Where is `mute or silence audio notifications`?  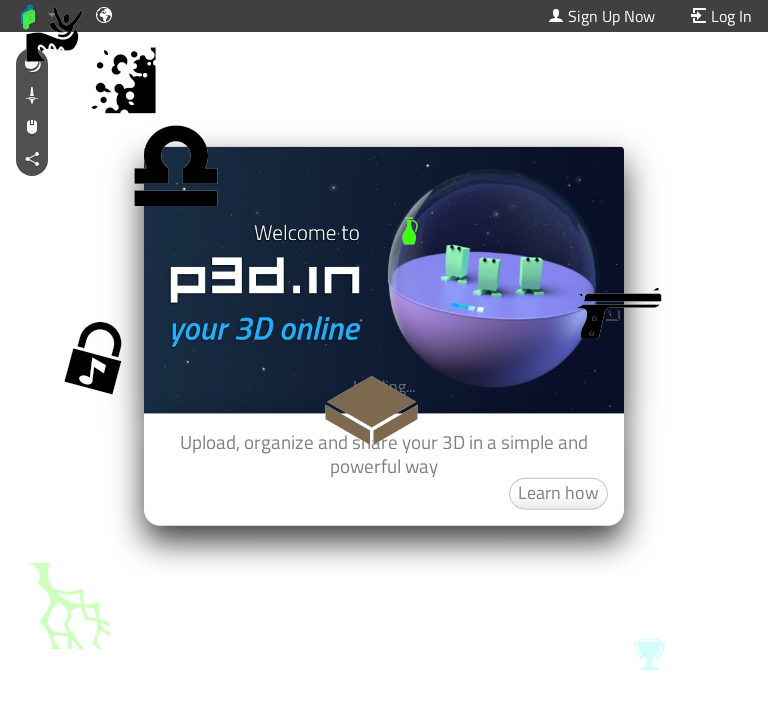
mute or silence audio notifications is located at coordinates (93, 358).